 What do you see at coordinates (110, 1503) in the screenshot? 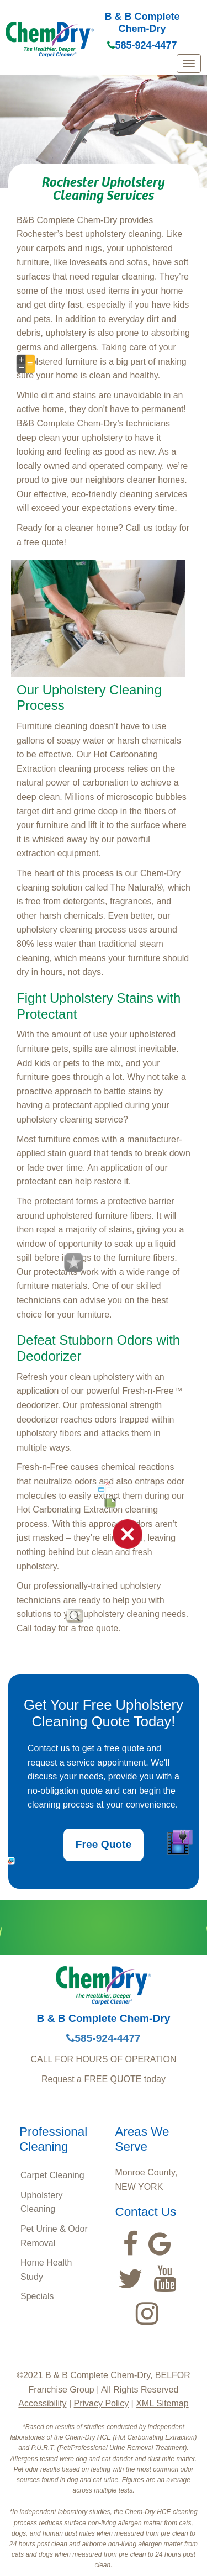
I see `change desktop wallpaper settings` at bounding box center [110, 1503].